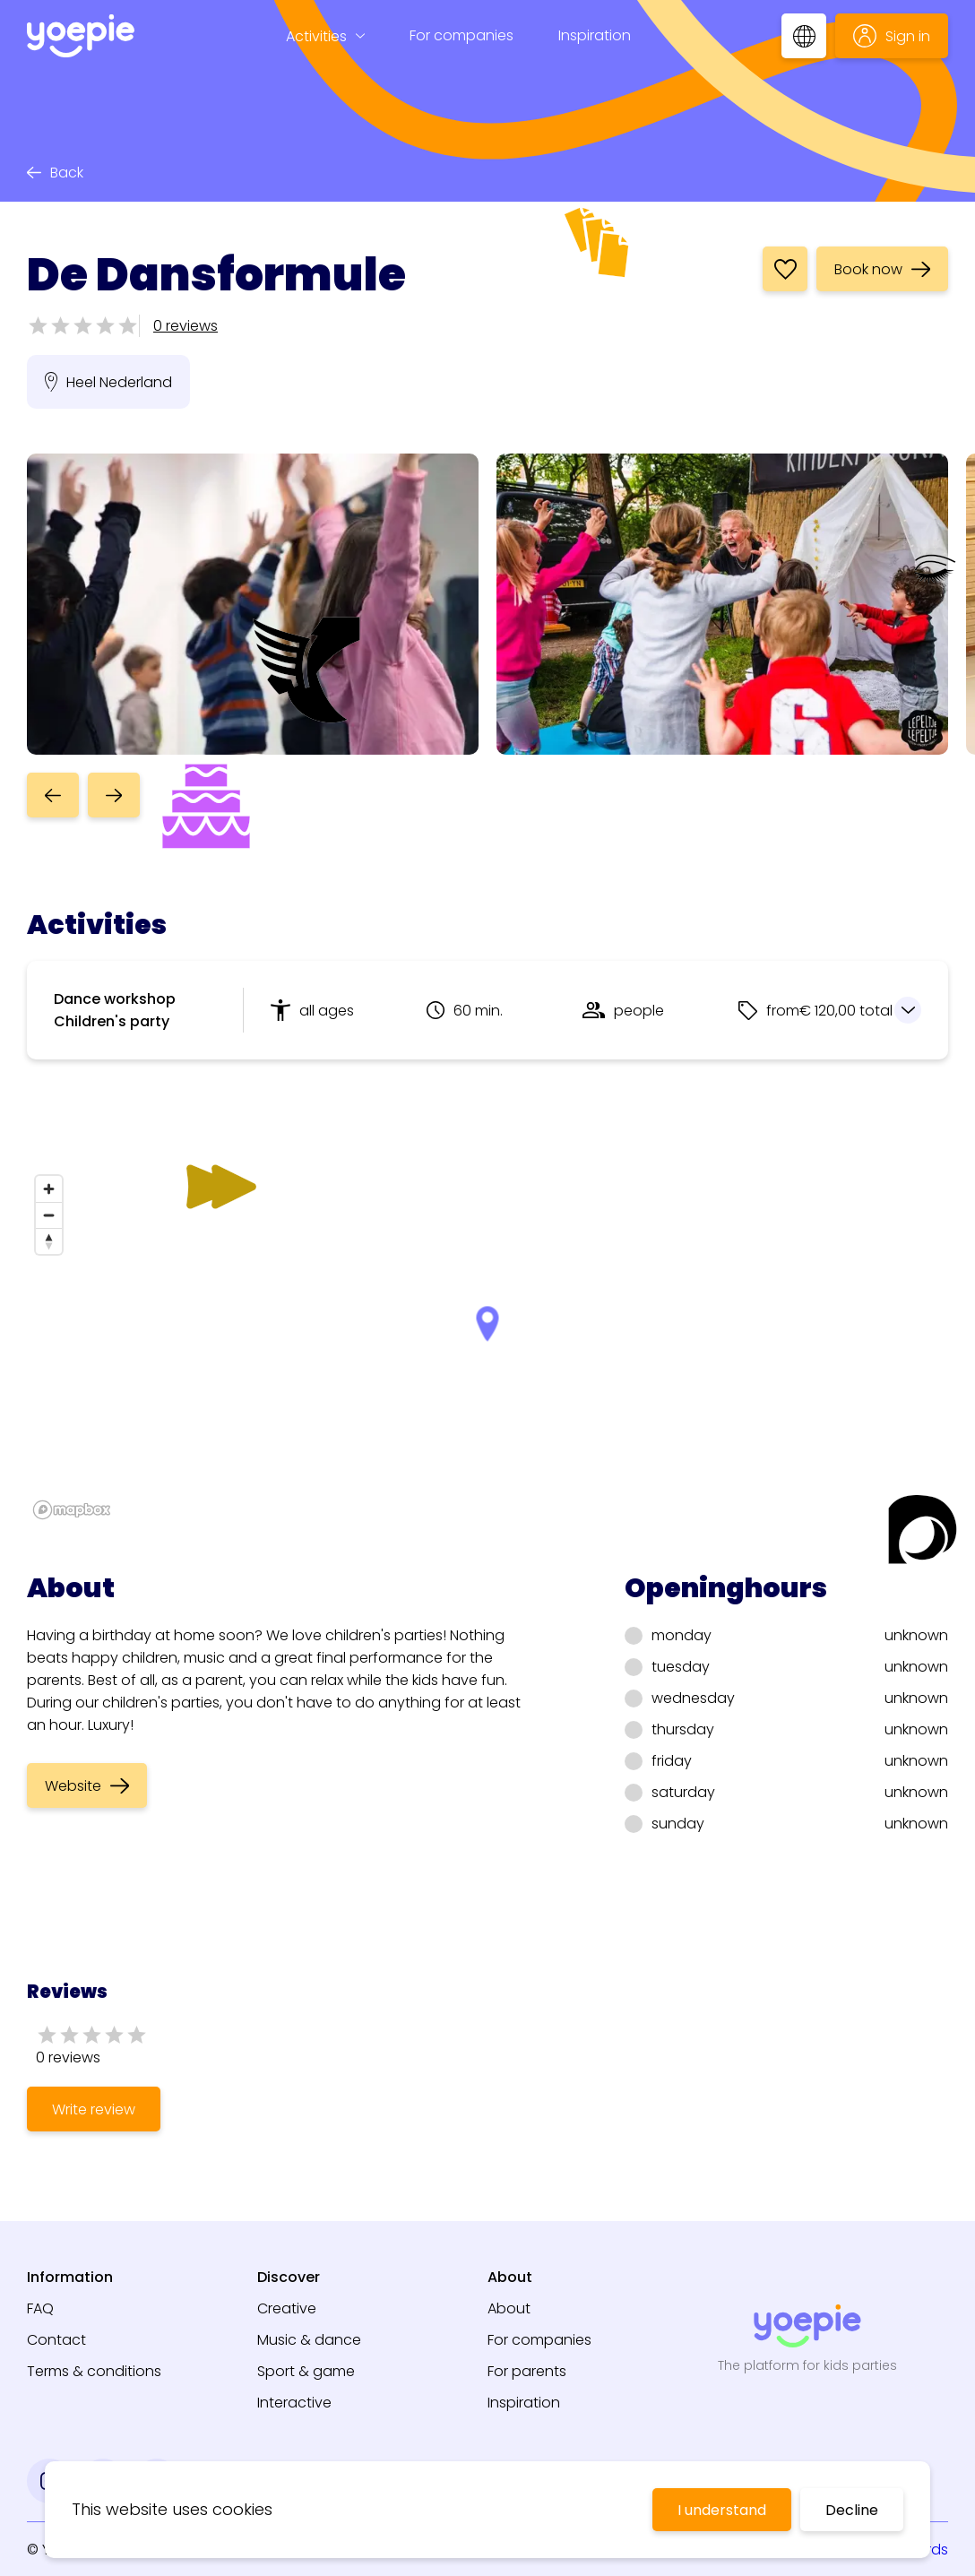  Describe the element at coordinates (206, 801) in the screenshot. I see `view cake or bakery options` at that location.